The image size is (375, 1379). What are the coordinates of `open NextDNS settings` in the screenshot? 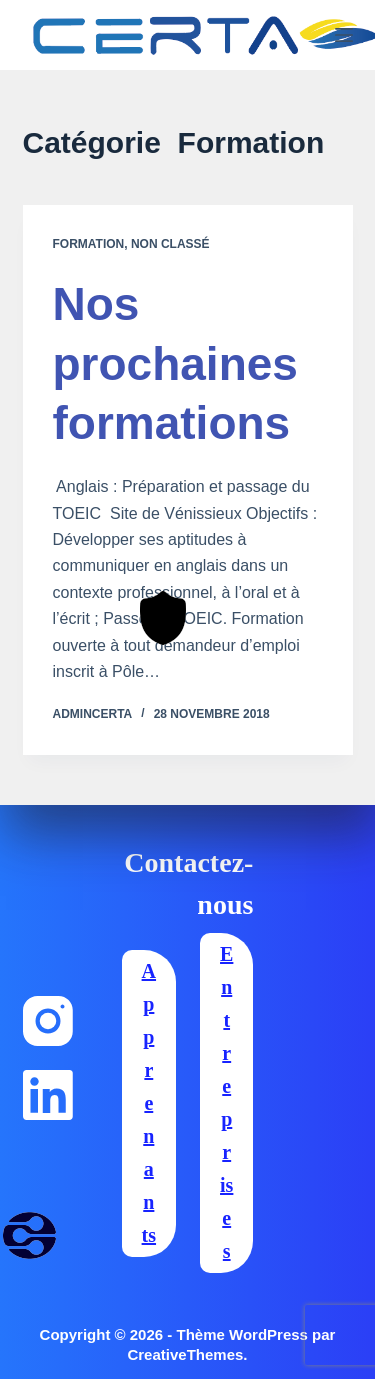 It's located at (163, 618).